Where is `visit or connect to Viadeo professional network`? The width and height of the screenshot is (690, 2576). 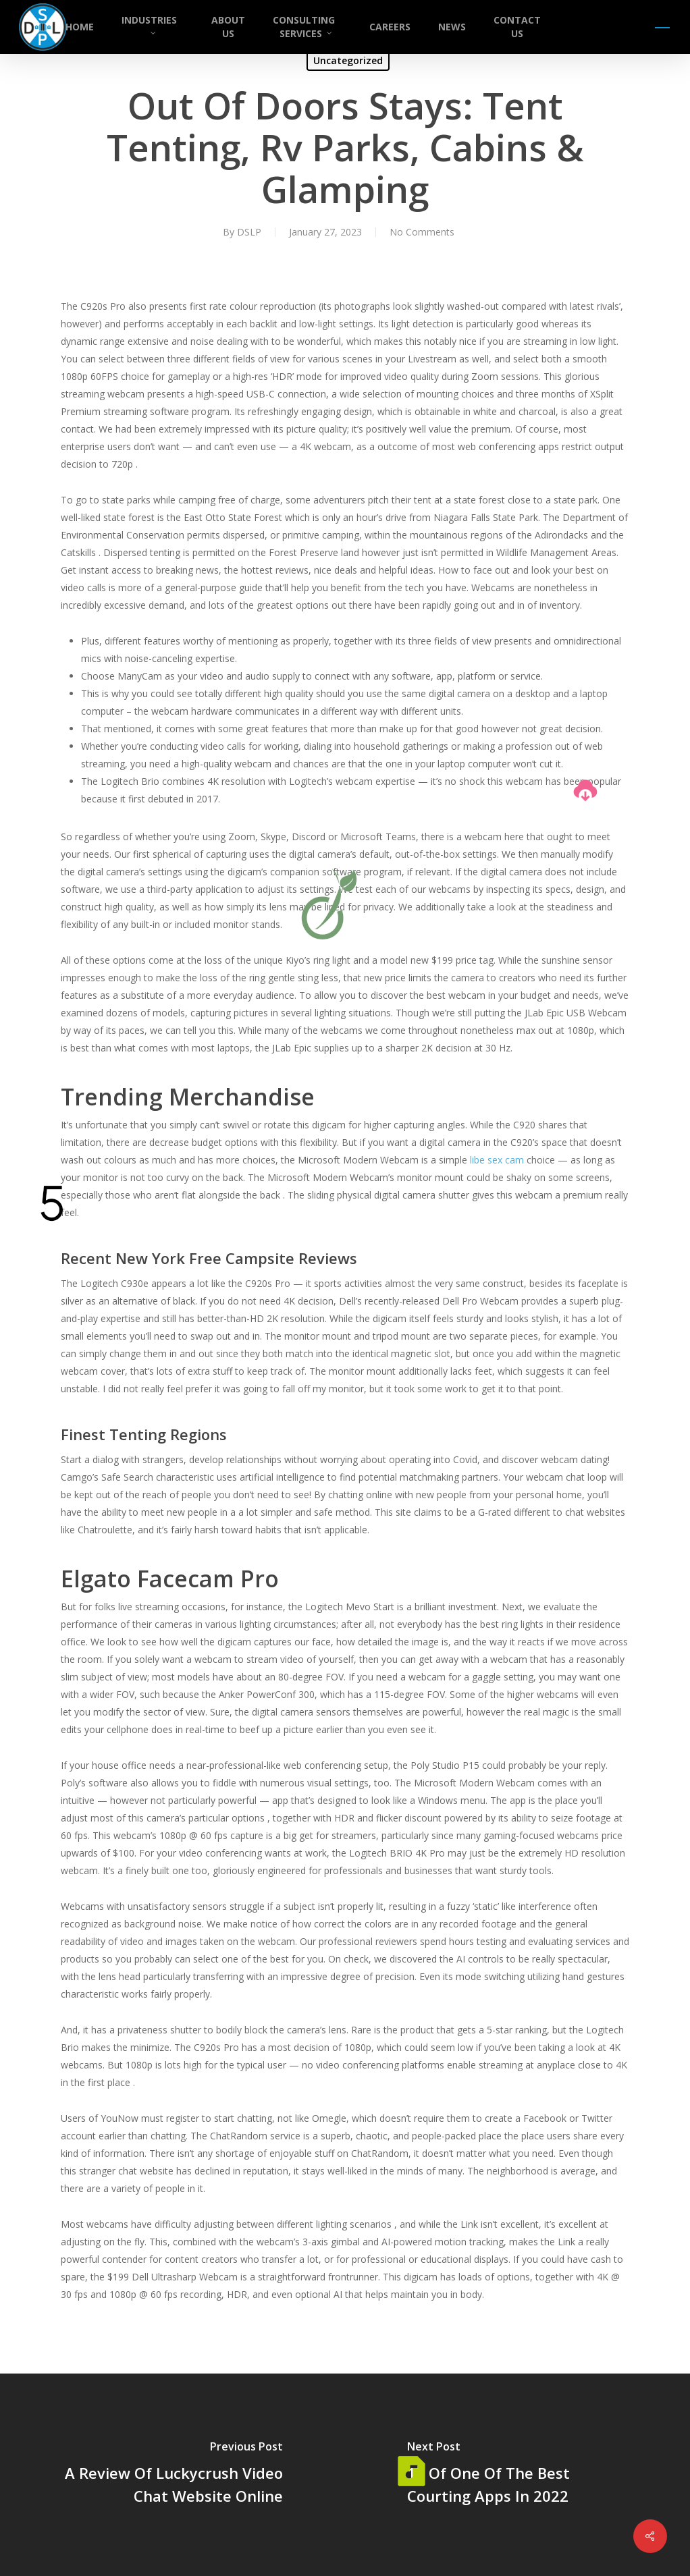
visit or connect to Viadeo professional network is located at coordinates (329, 904).